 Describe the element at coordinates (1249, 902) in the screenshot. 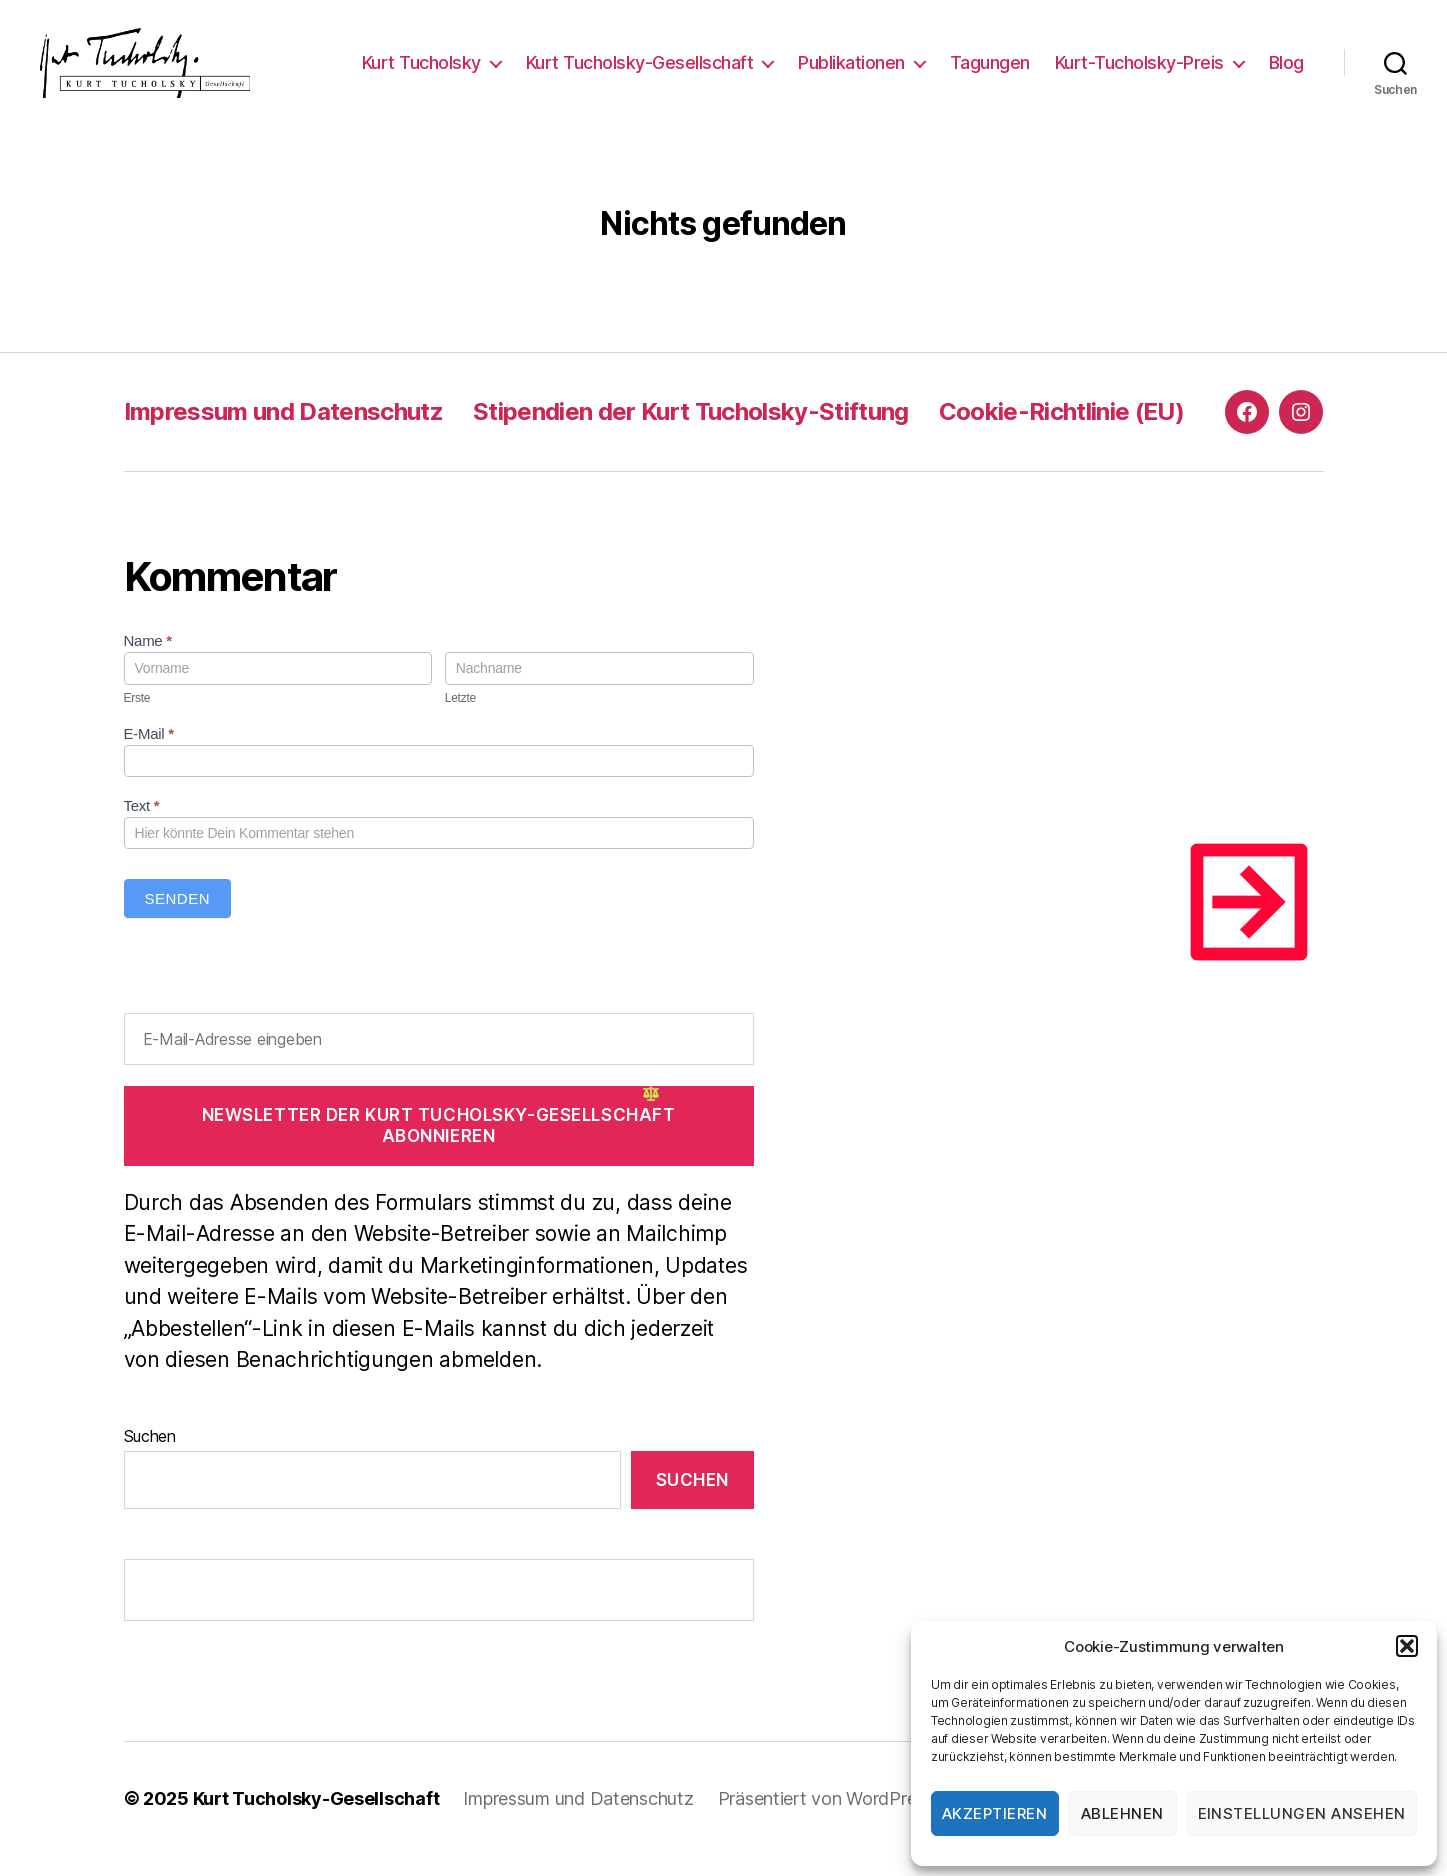

I see `navigate to the next item or screen` at that location.